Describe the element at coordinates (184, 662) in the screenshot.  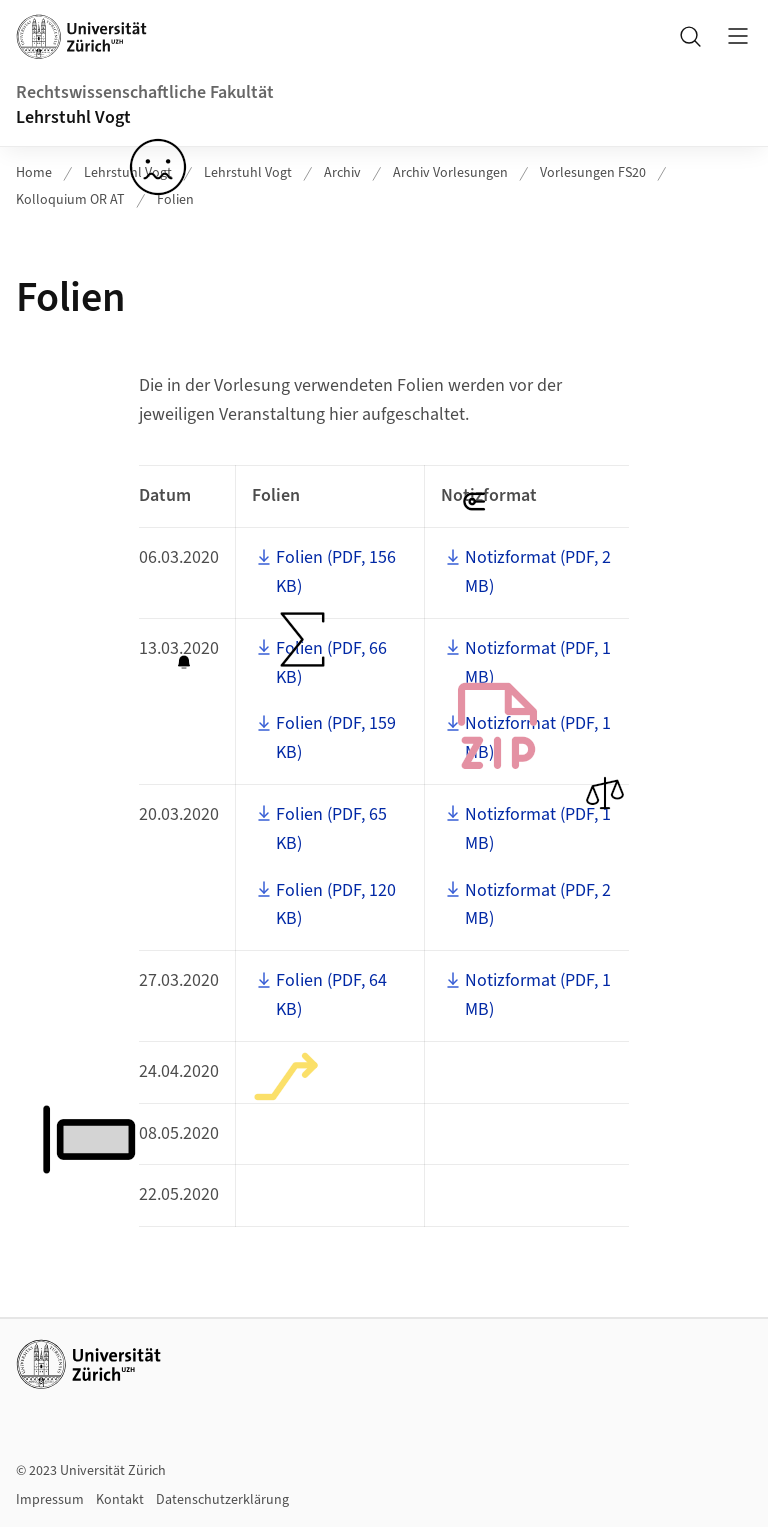
I see `view notifications` at that location.